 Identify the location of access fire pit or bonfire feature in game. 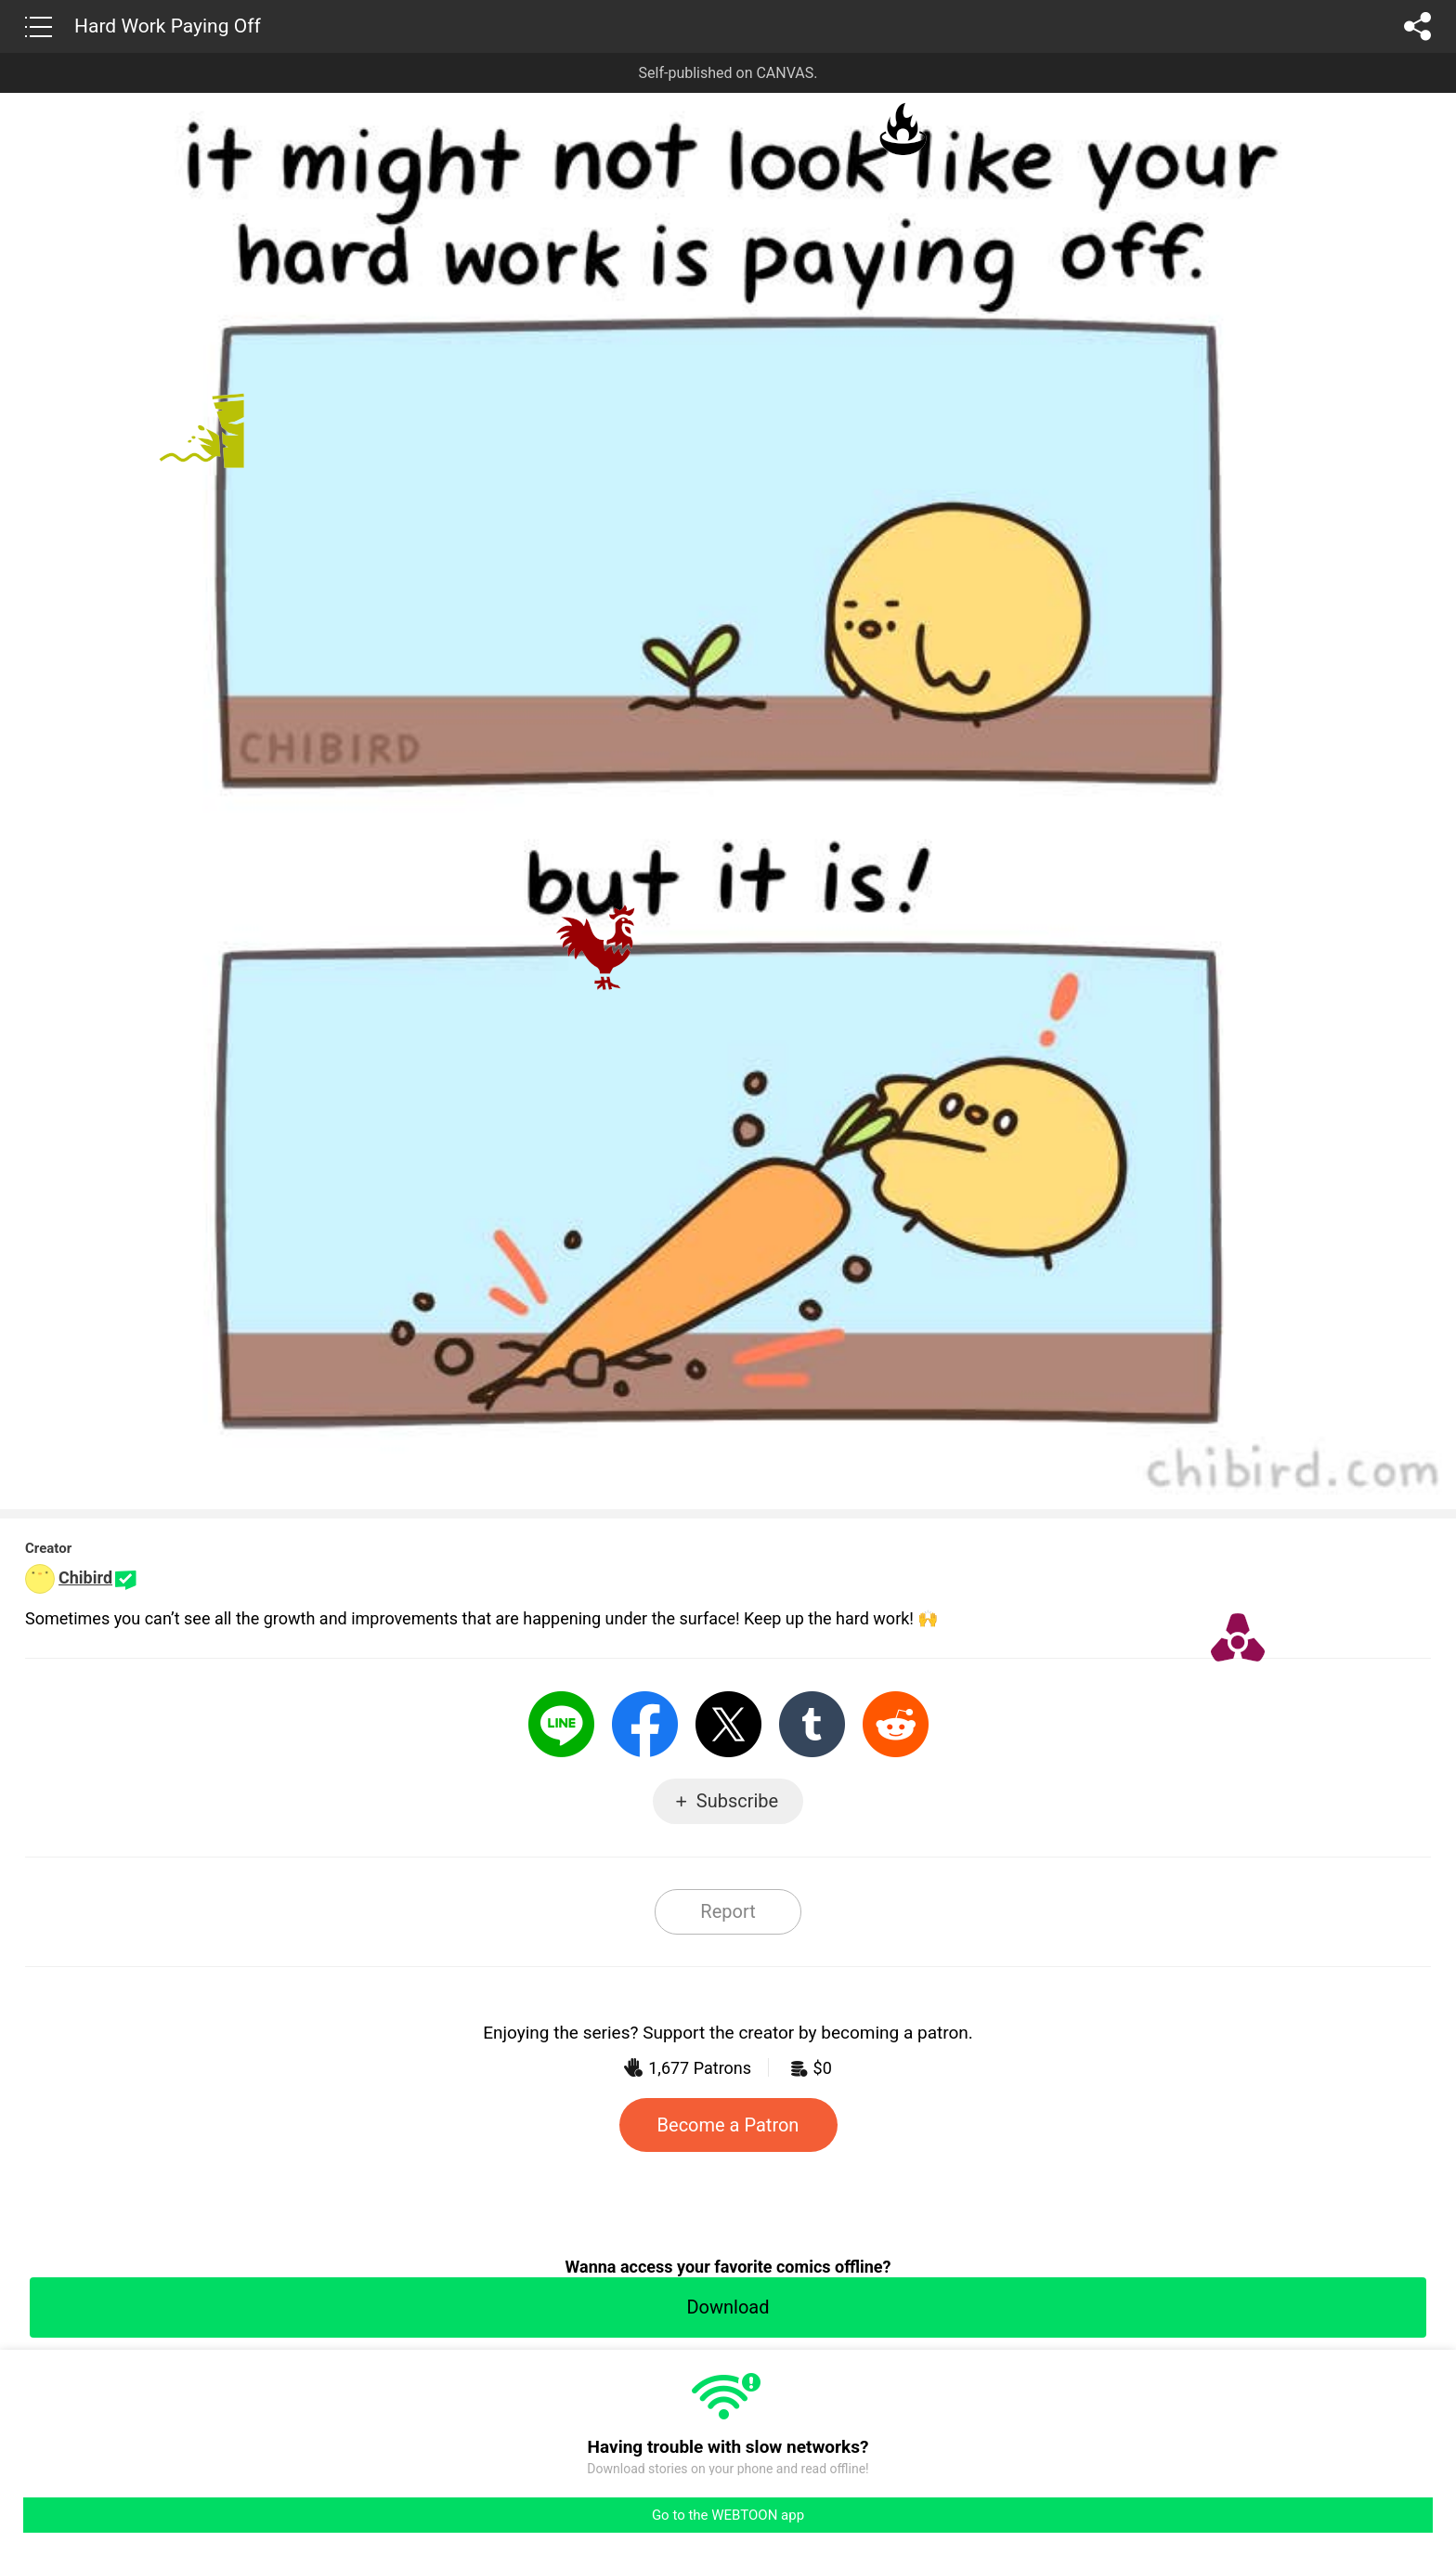
(903, 129).